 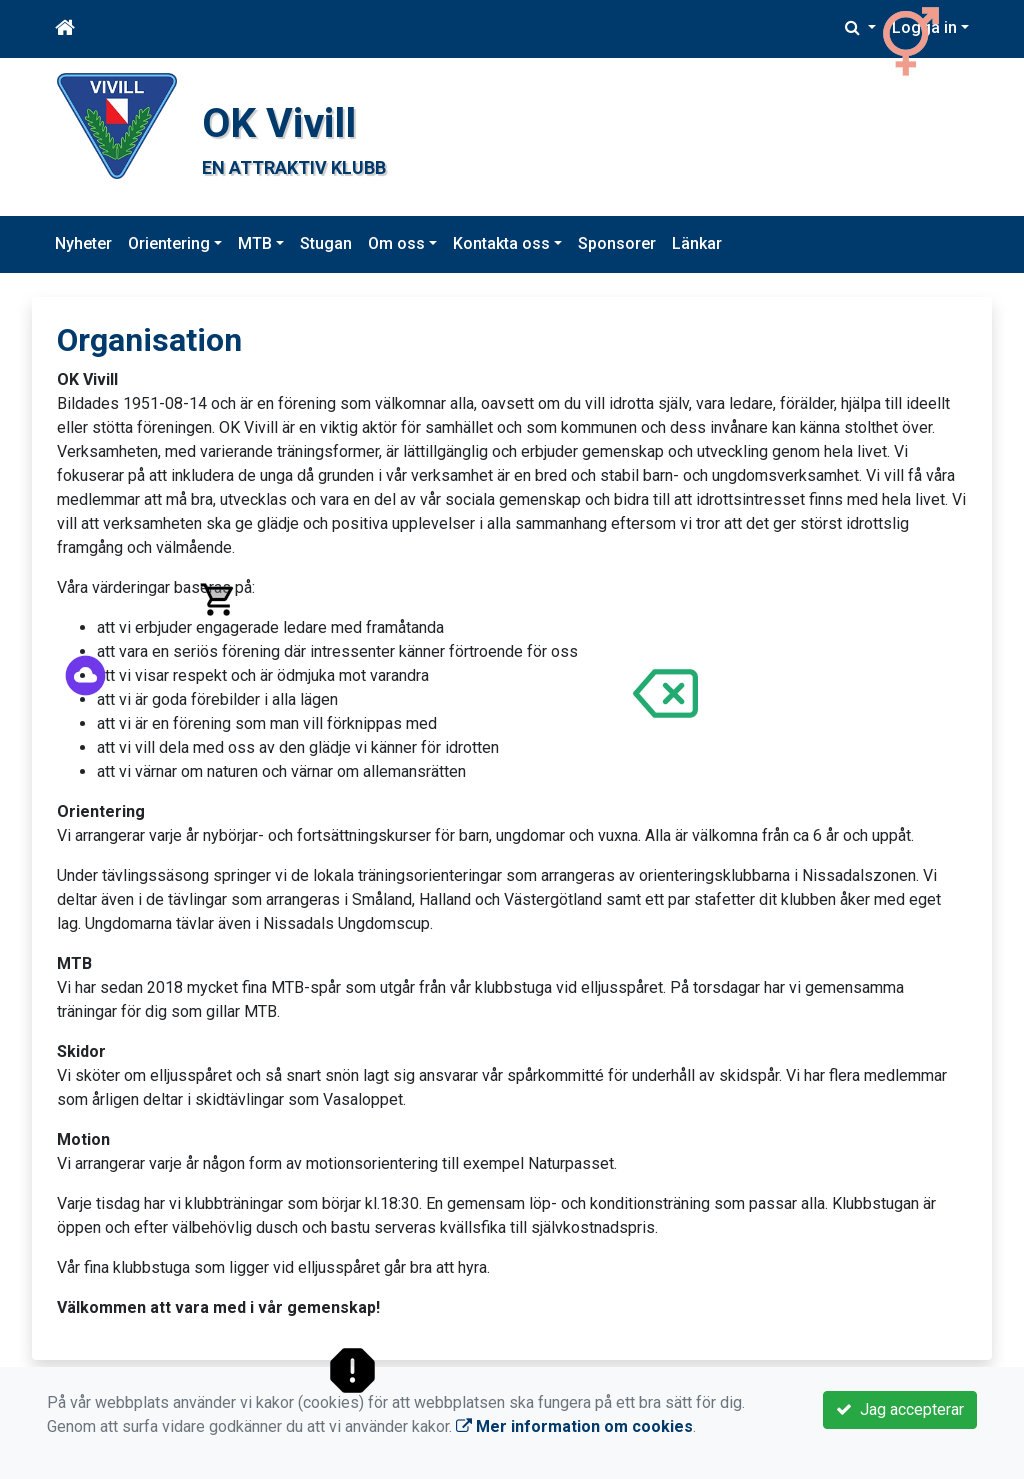 I want to click on select gender or sex options, so click(x=911, y=41).